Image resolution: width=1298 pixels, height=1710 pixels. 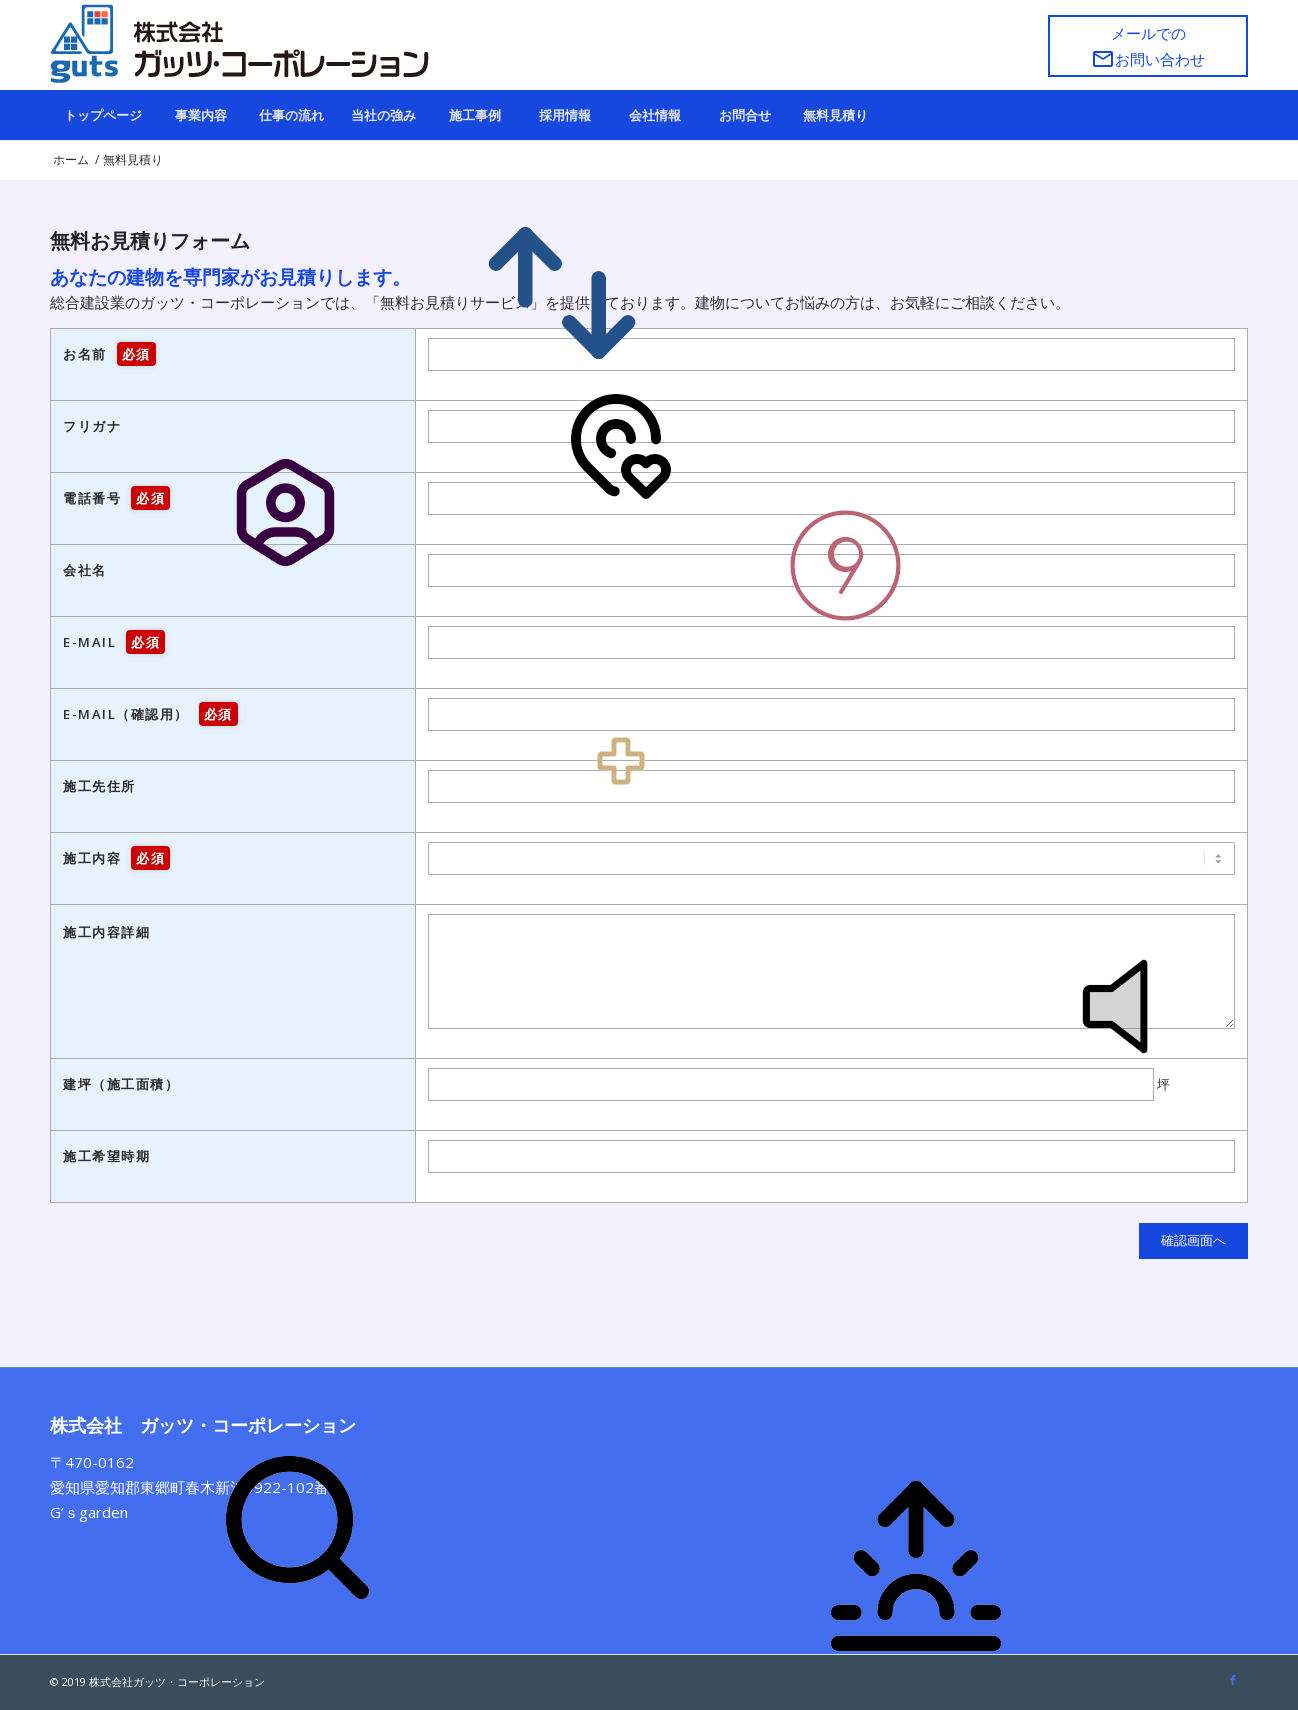 What do you see at coordinates (845, 565) in the screenshot?
I see `indicates nine items or notifications` at bounding box center [845, 565].